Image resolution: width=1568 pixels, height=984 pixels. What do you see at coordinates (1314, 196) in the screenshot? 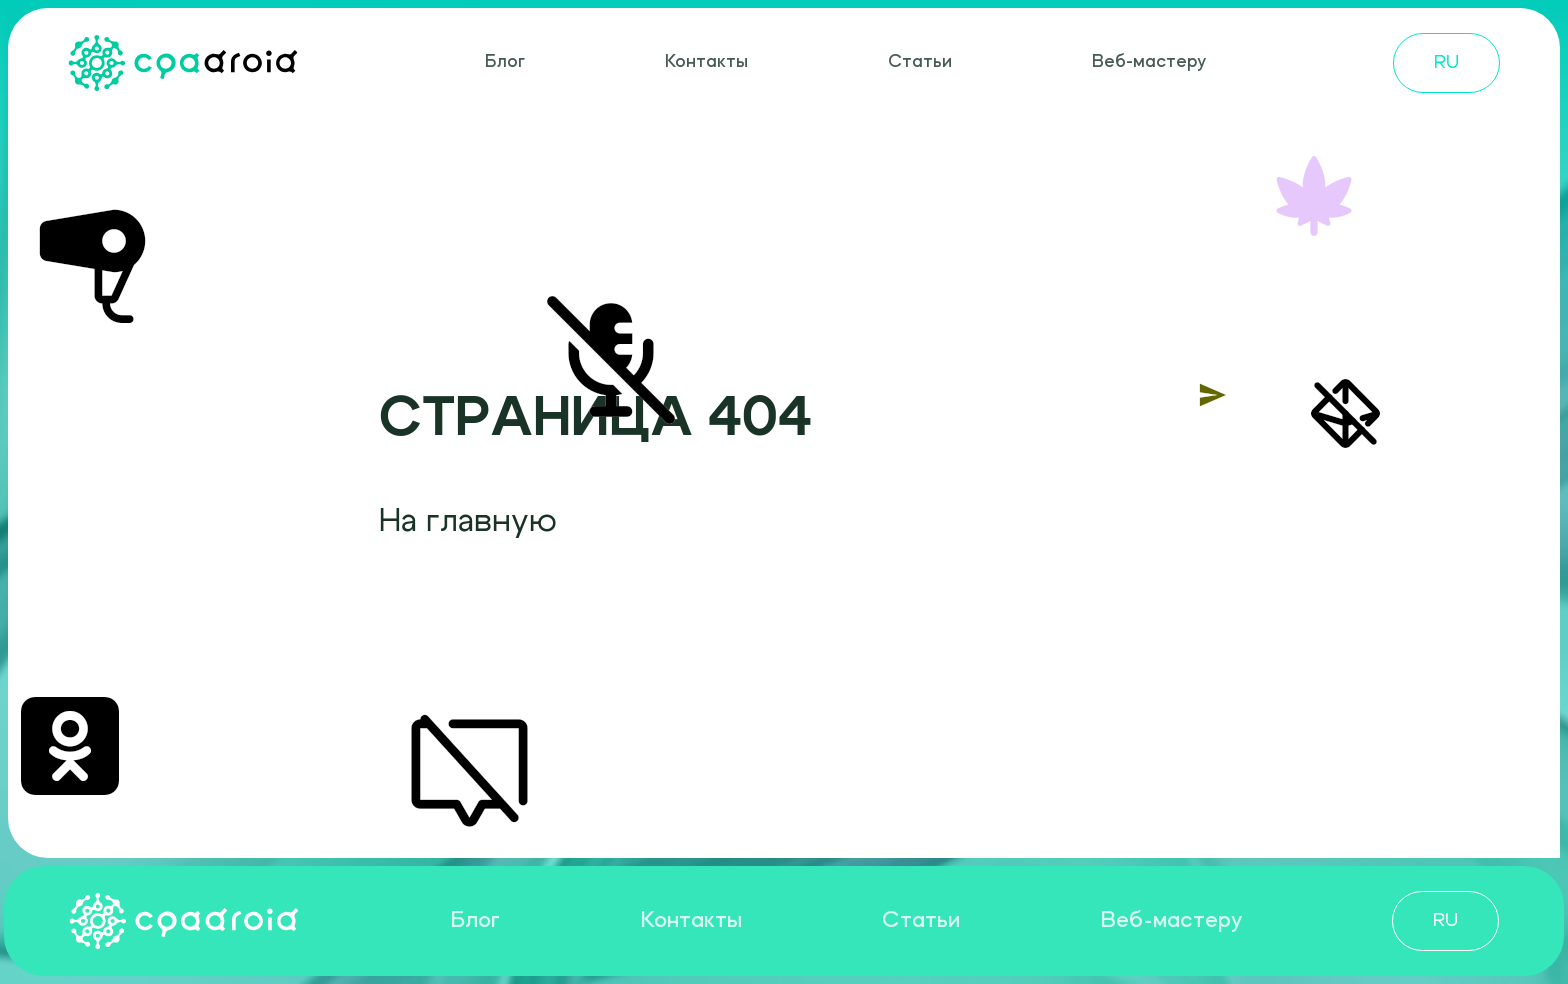
I see `indicates cannabis-related products or content` at bounding box center [1314, 196].